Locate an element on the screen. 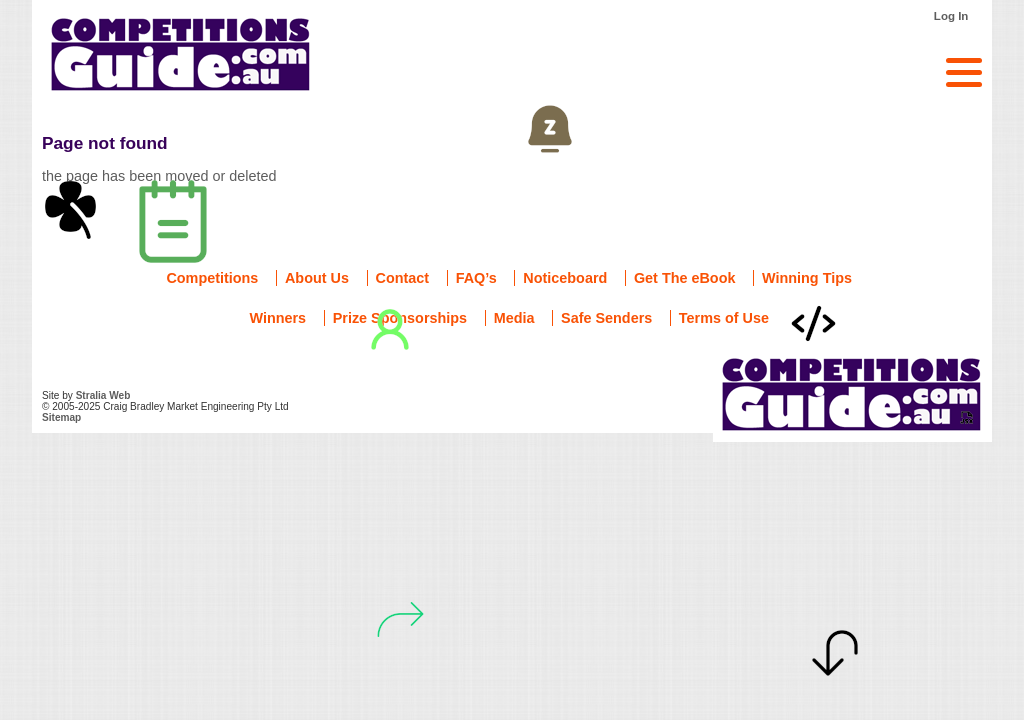 The width and height of the screenshot is (1024, 720). mute notifications or enable do not disturb mode is located at coordinates (550, 129).